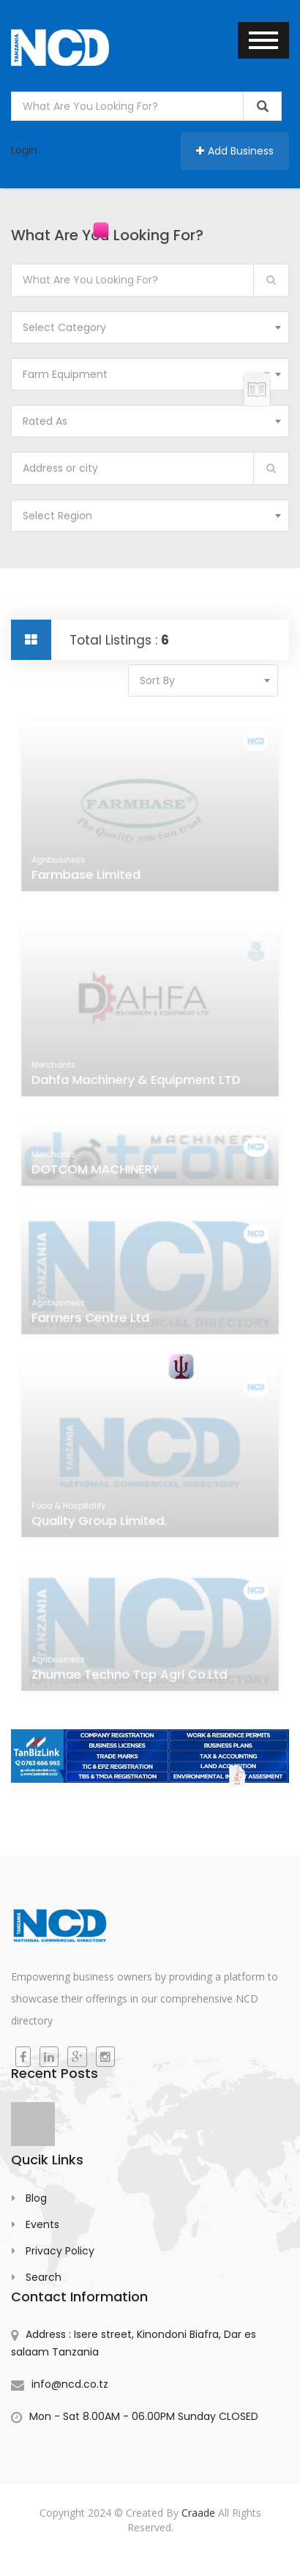 The width and height of the screenshot is (300, 2576). What do you see at coordinates (101, 230) in the screenshot?
I see `blank app icon template for customization` at bounding box center [101, 230].